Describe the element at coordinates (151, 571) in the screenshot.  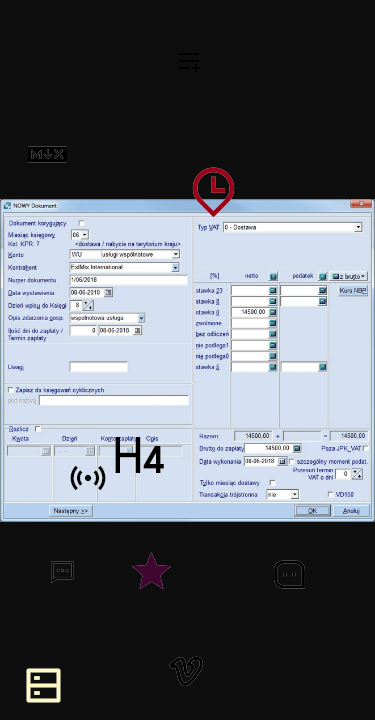
I see `mark item as favorite` at that location.